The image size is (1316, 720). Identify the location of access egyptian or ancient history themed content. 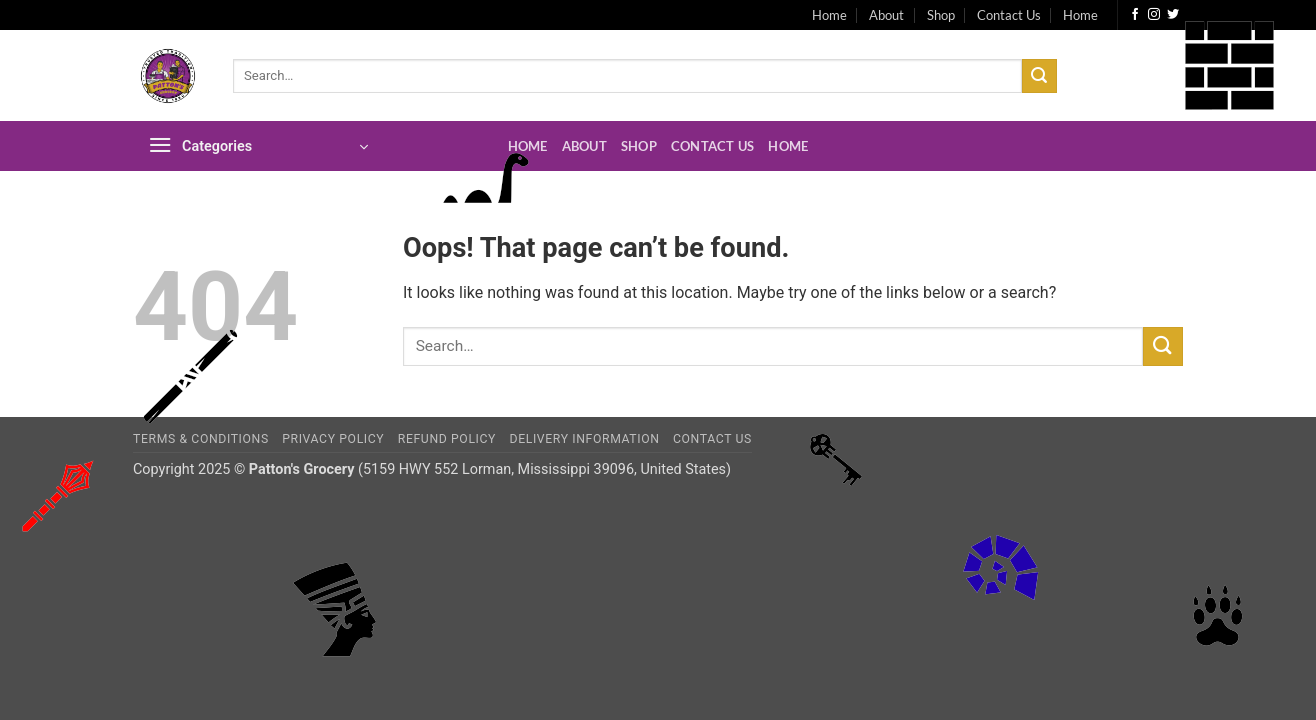
(334, 609).